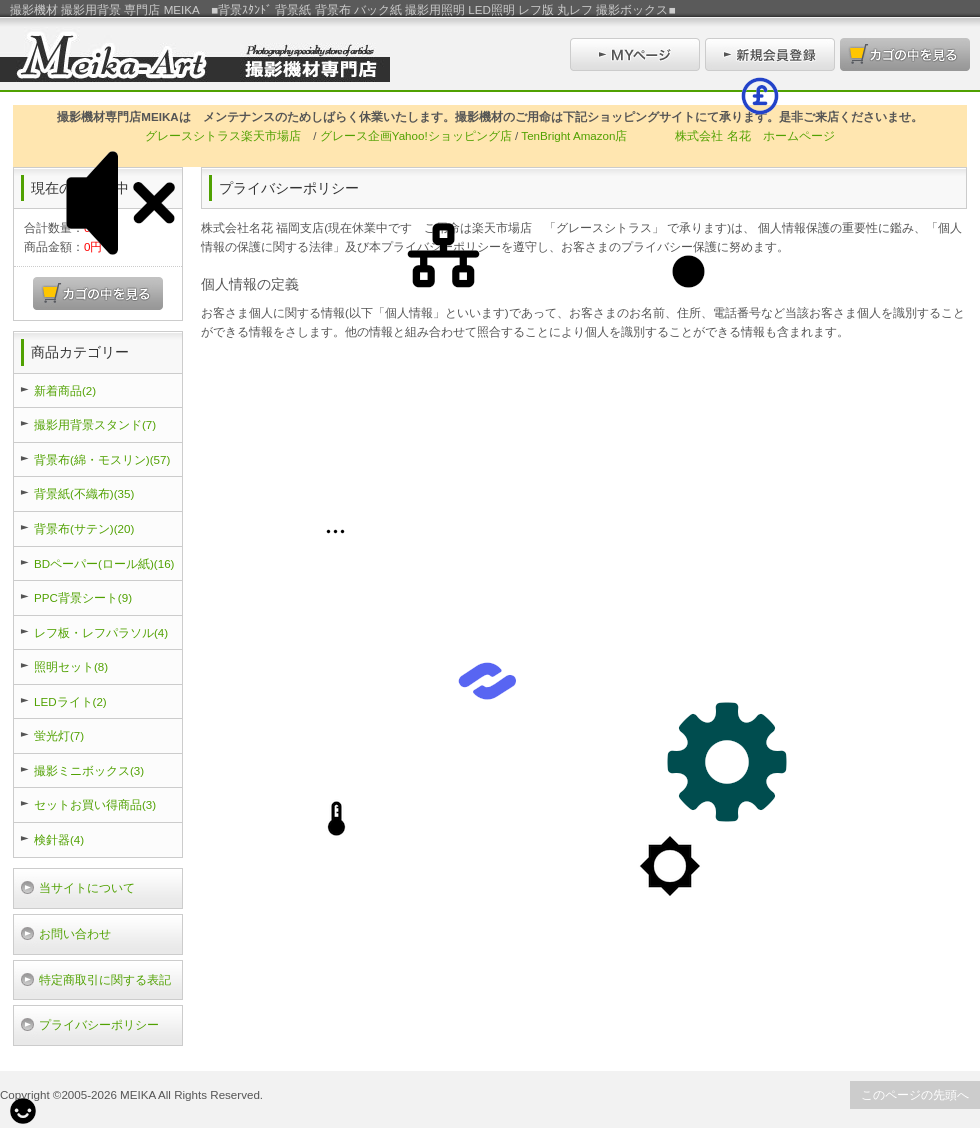  What do you see at coordinates (487, 681) in the screenshot?
I see `indicates a discord partnered server owner` at bounding box center [487, 681].